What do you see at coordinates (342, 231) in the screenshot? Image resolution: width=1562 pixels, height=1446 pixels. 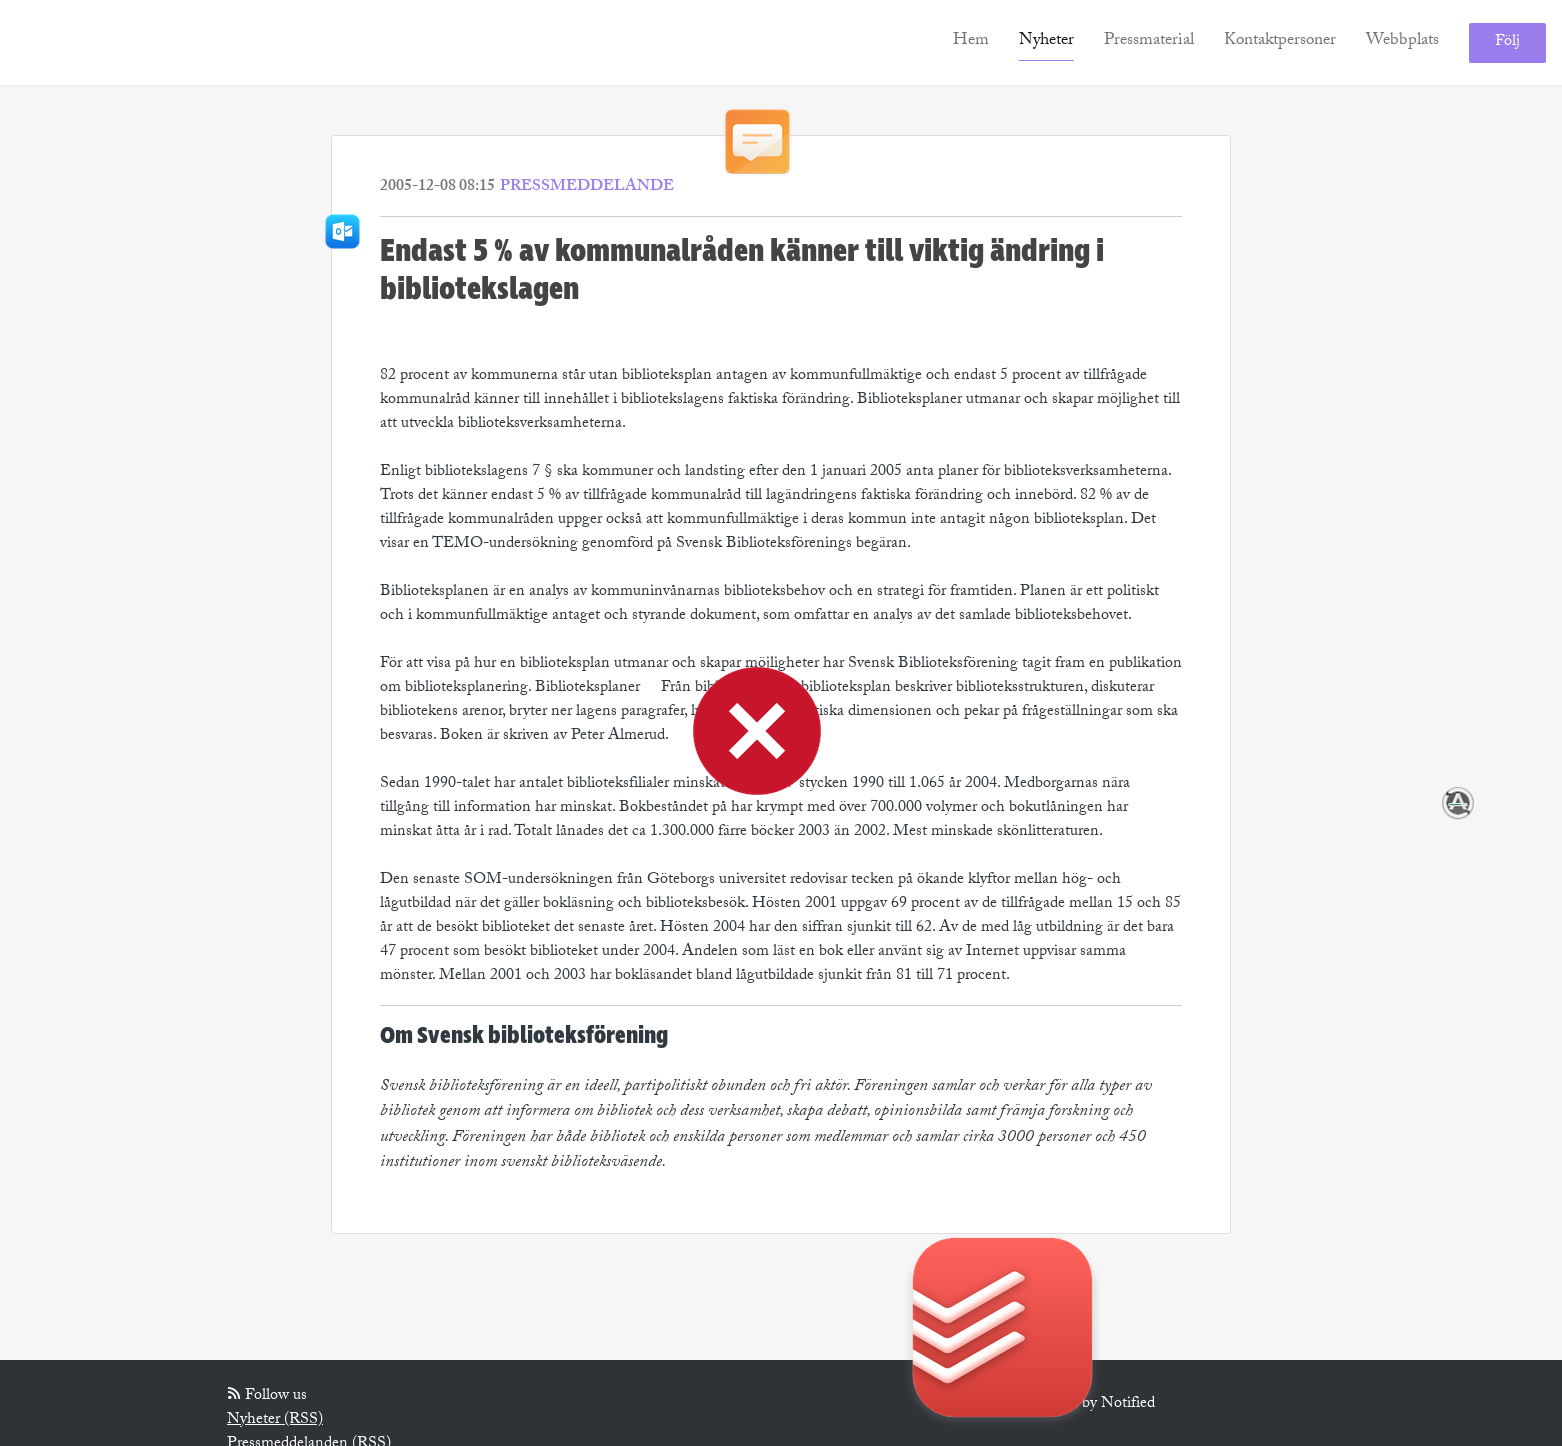 I see `open Microsoft Outlook email app` at bounding box center [342, 231].